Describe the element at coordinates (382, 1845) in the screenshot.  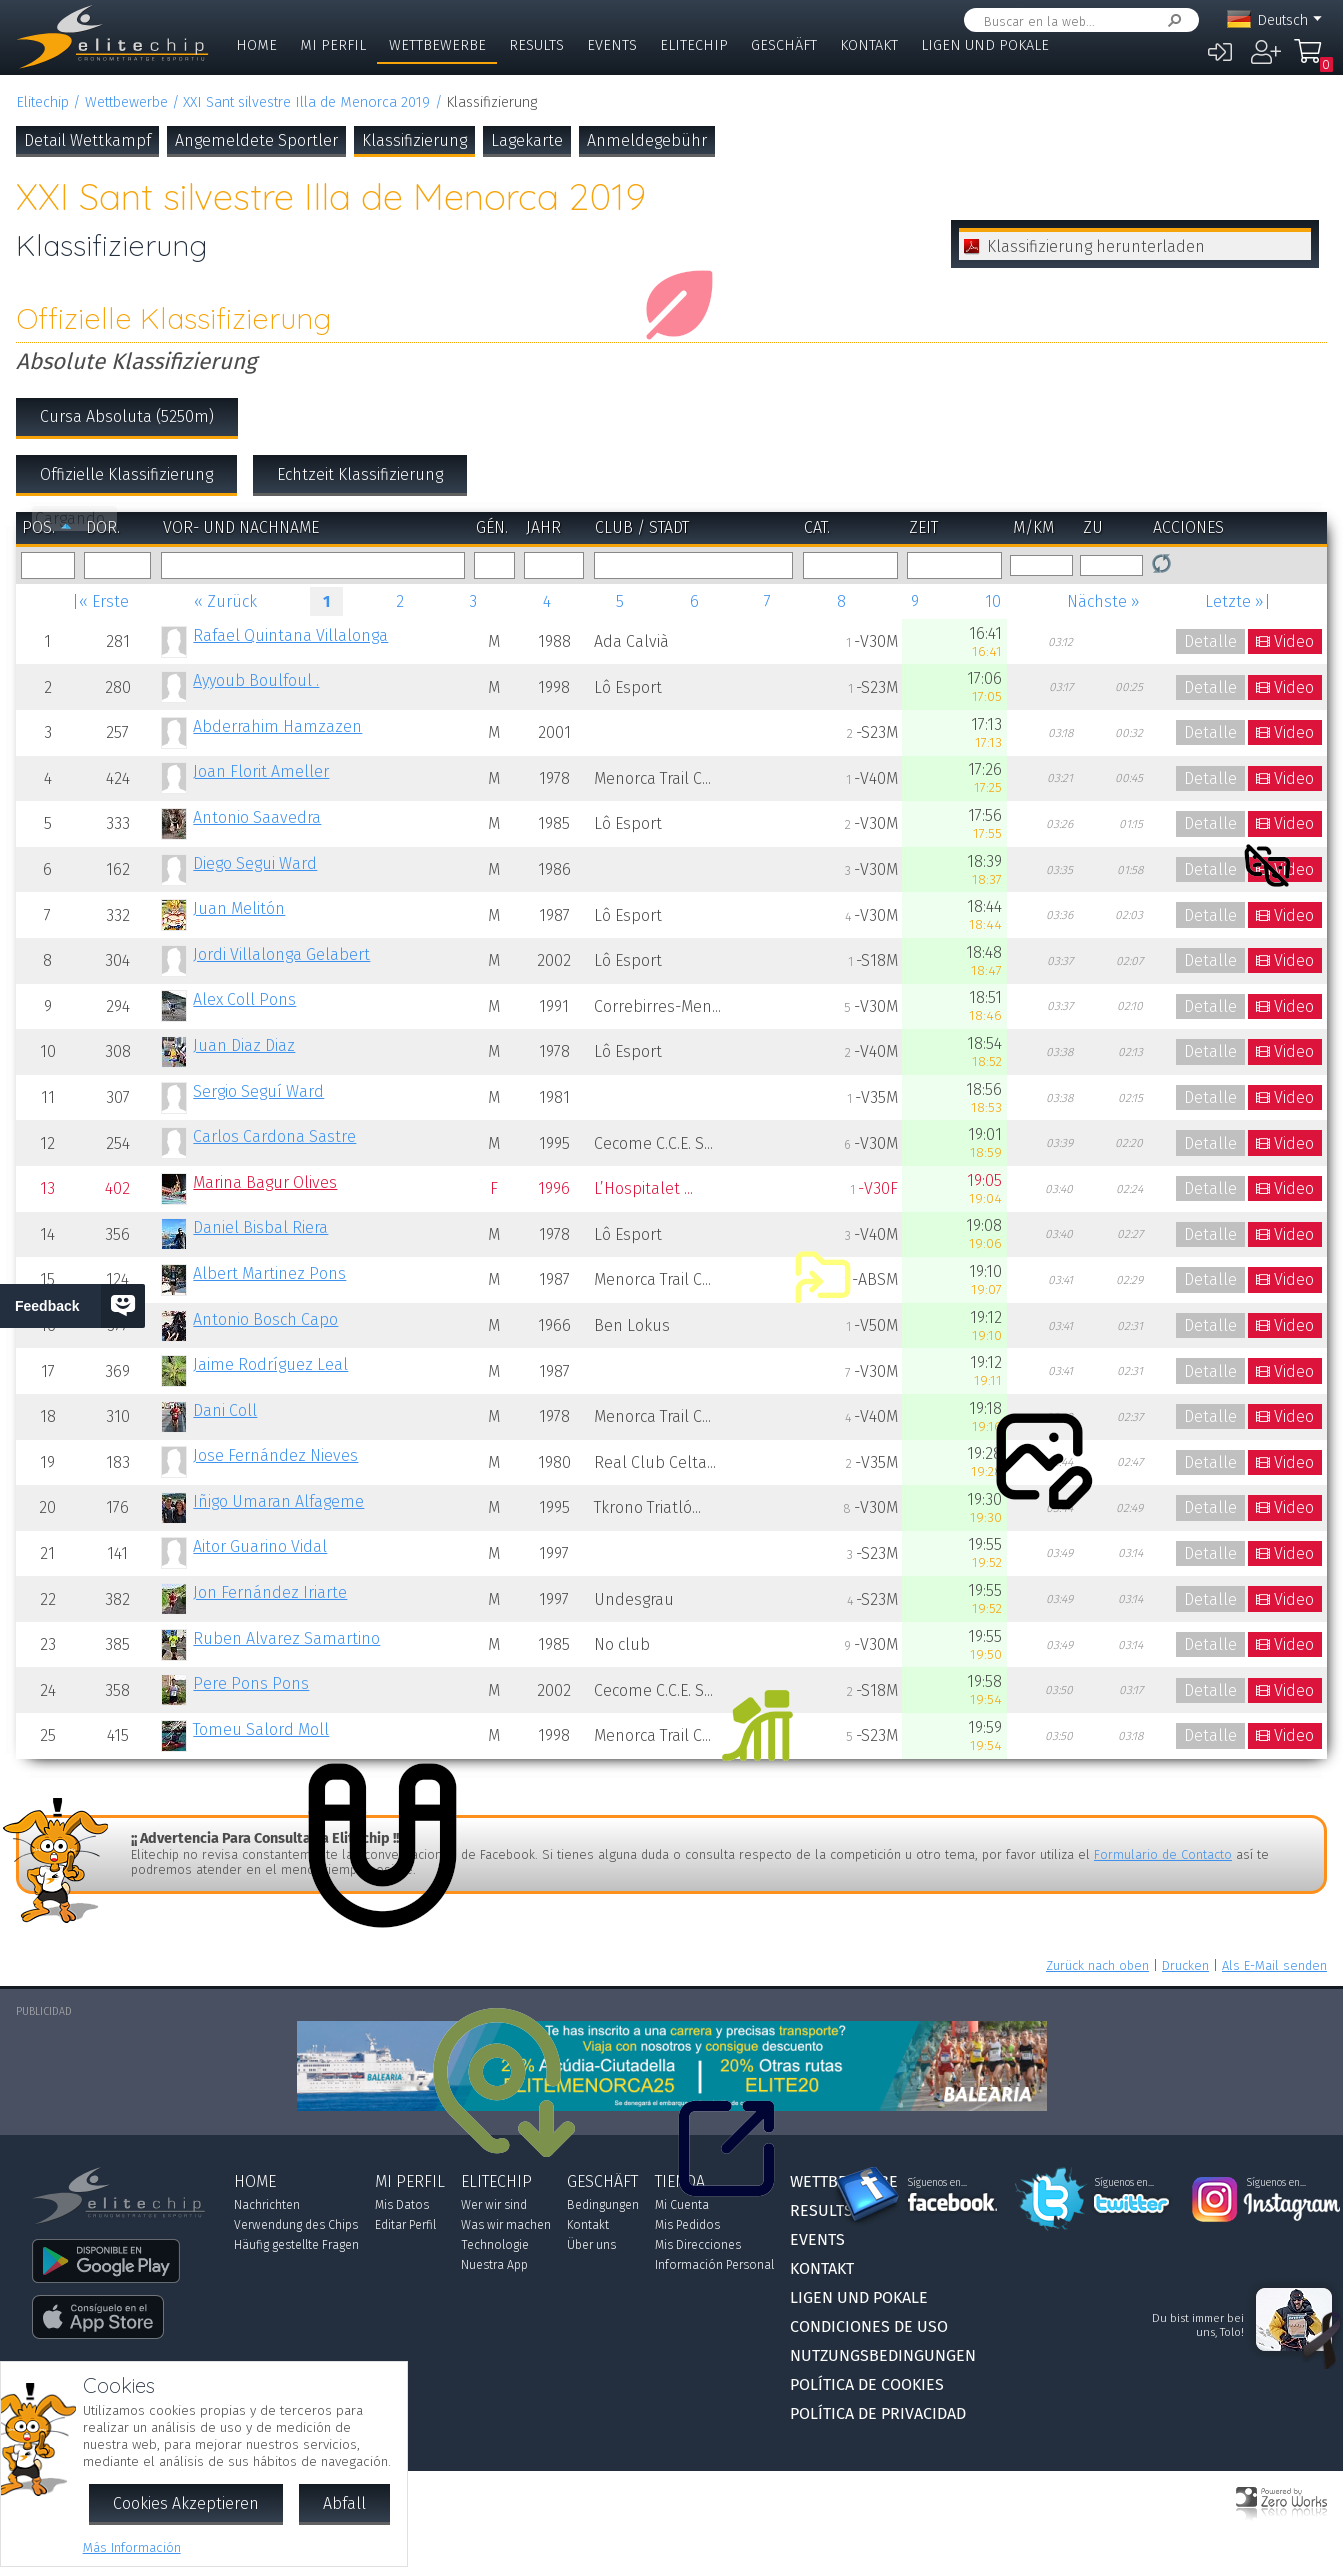
I see `attract or pull related items together` at that location.